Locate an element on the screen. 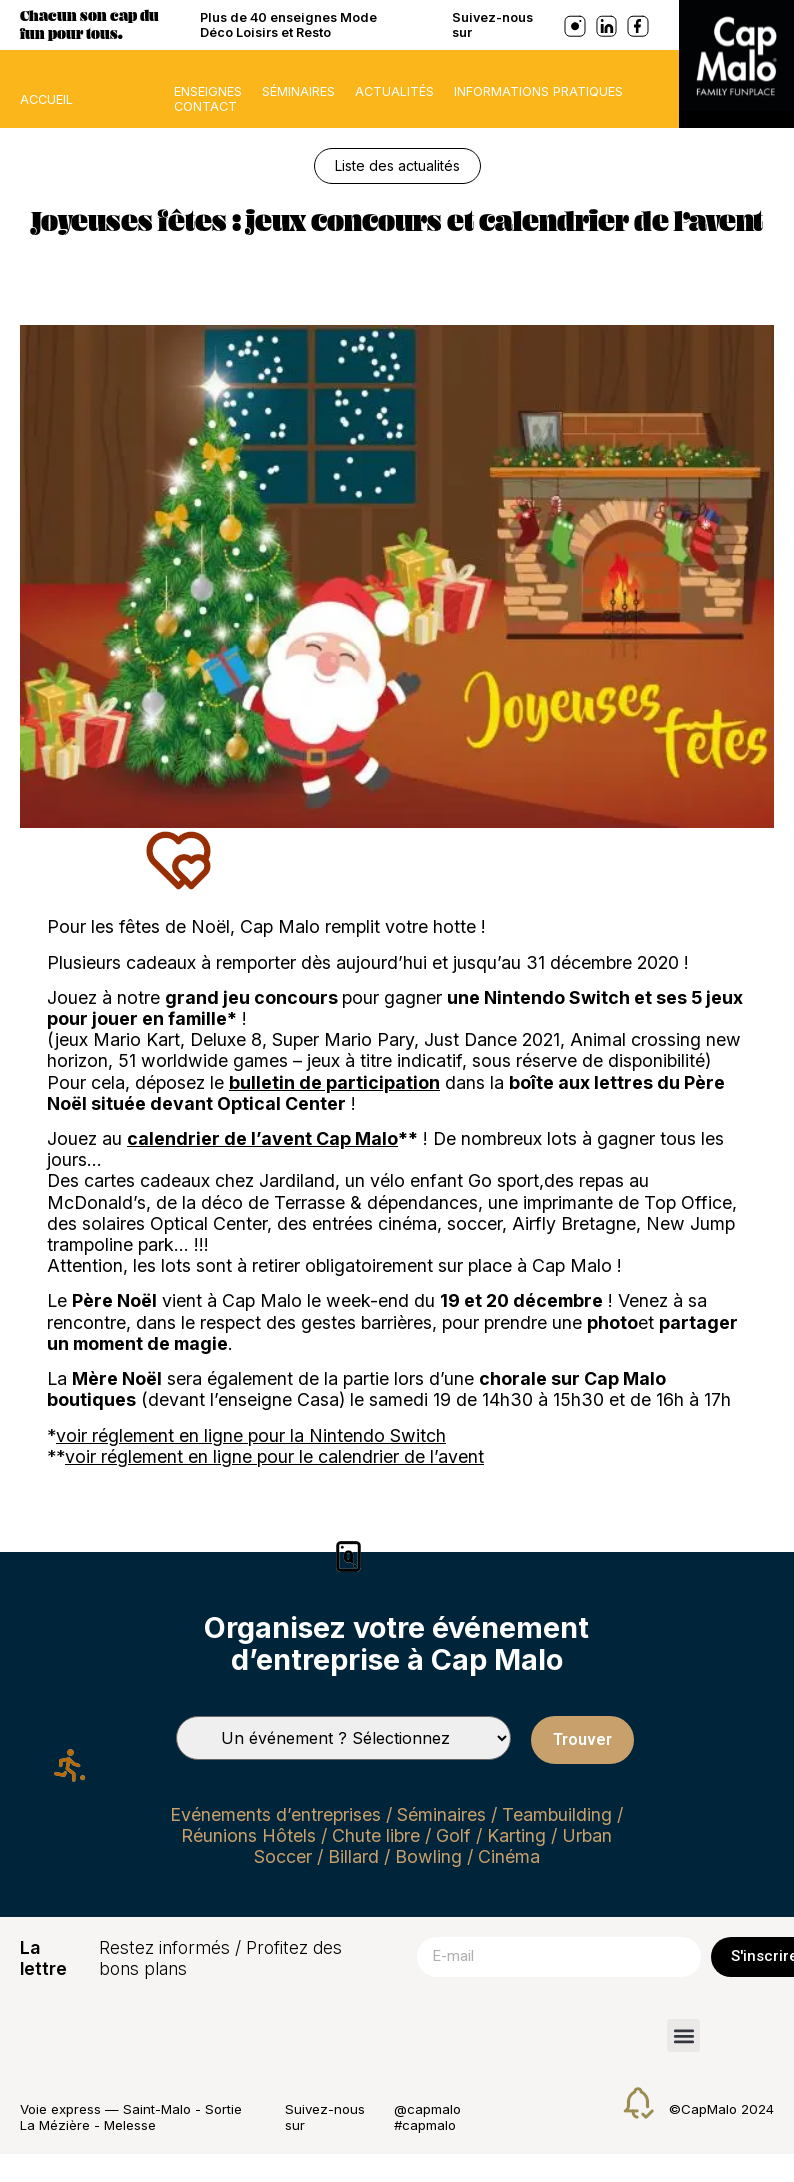  queen playing card in a card game interface is located at coordinates (348, 1556).